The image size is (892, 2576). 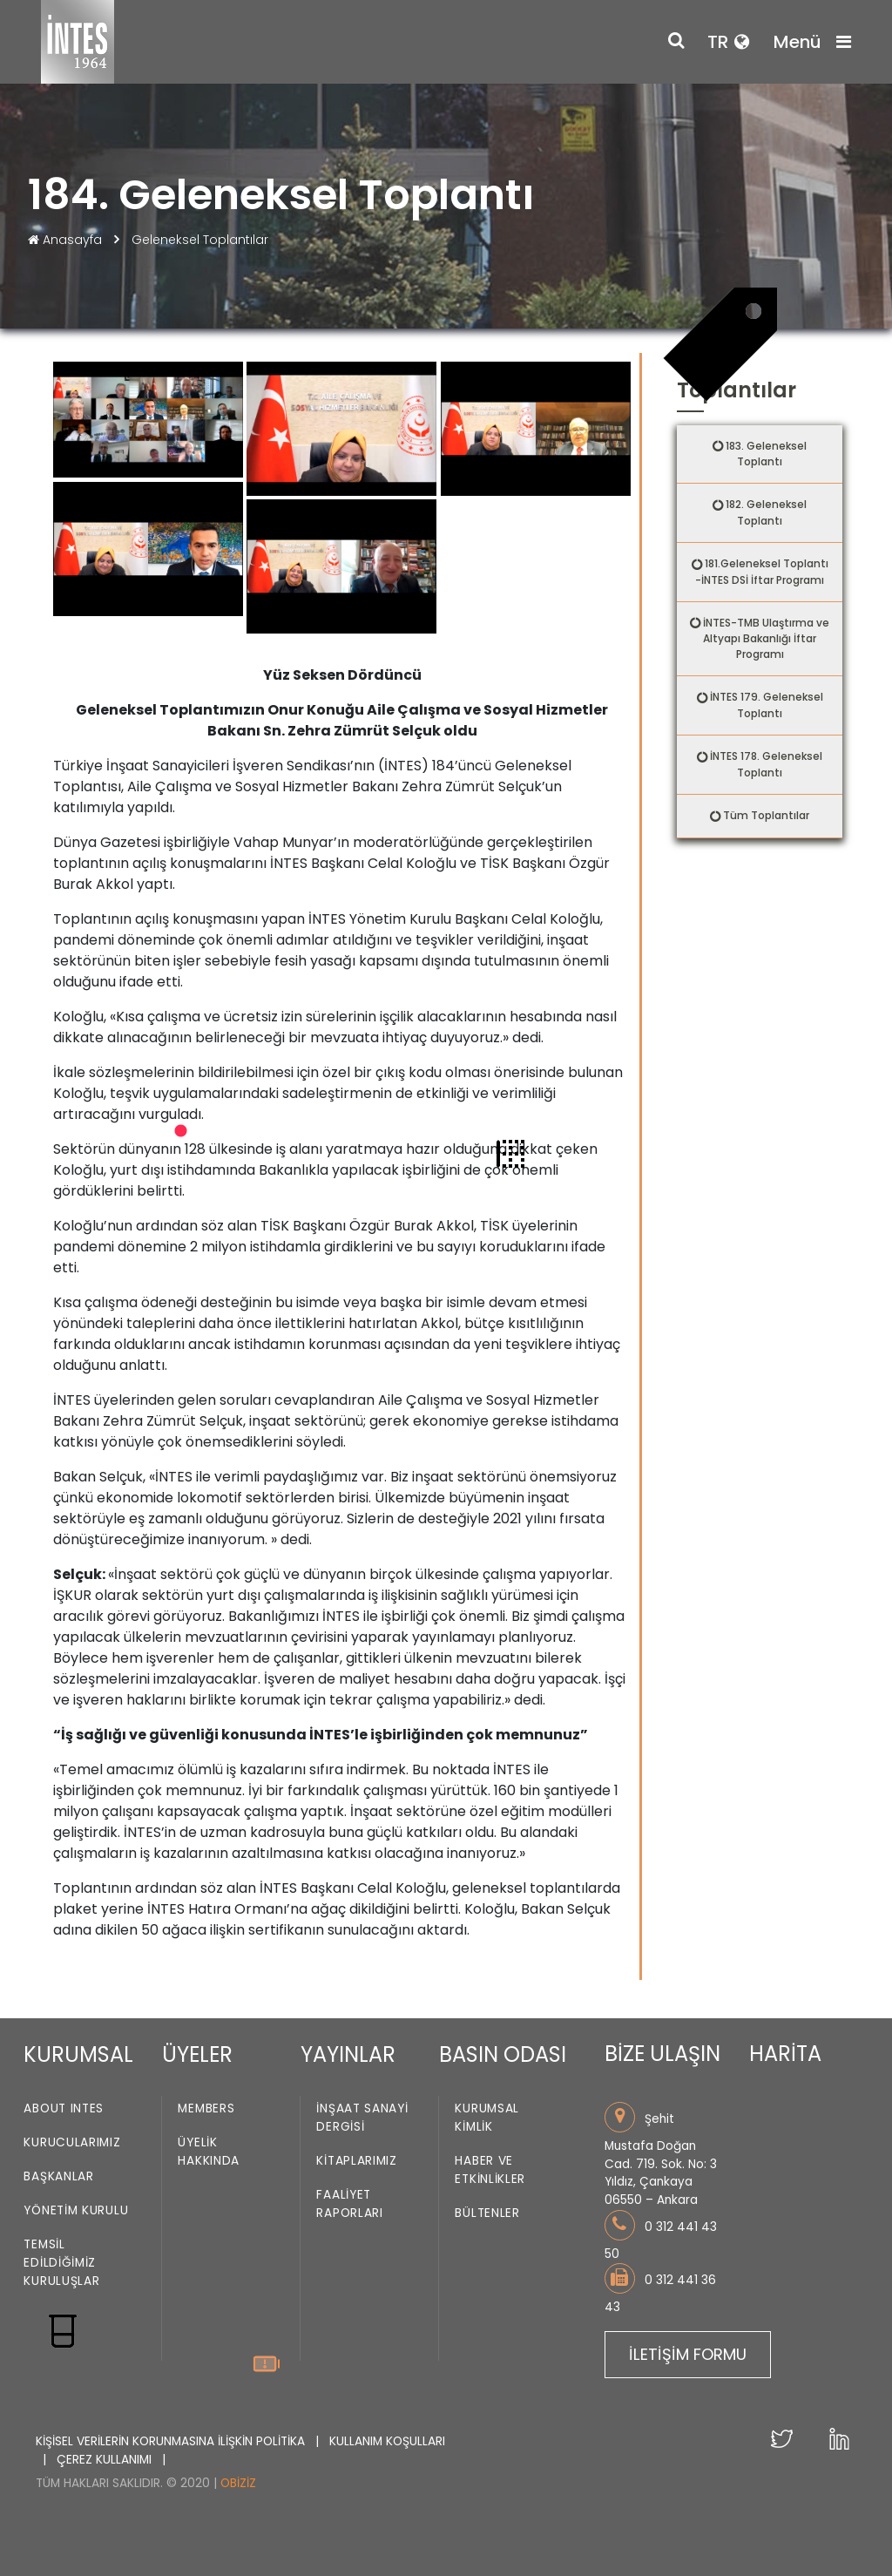 I want to click on apply border to left edge of cell or element, so click(x=510, y=1154).